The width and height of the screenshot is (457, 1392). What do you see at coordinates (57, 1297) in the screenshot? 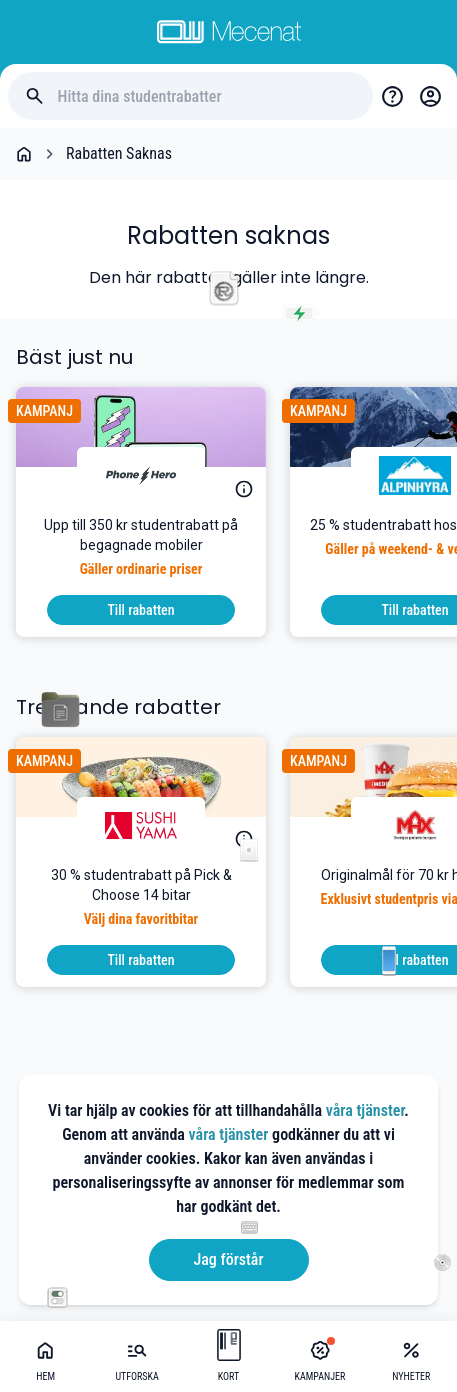
I see `open system settings or preferences` at bounding box center [57, 1297].